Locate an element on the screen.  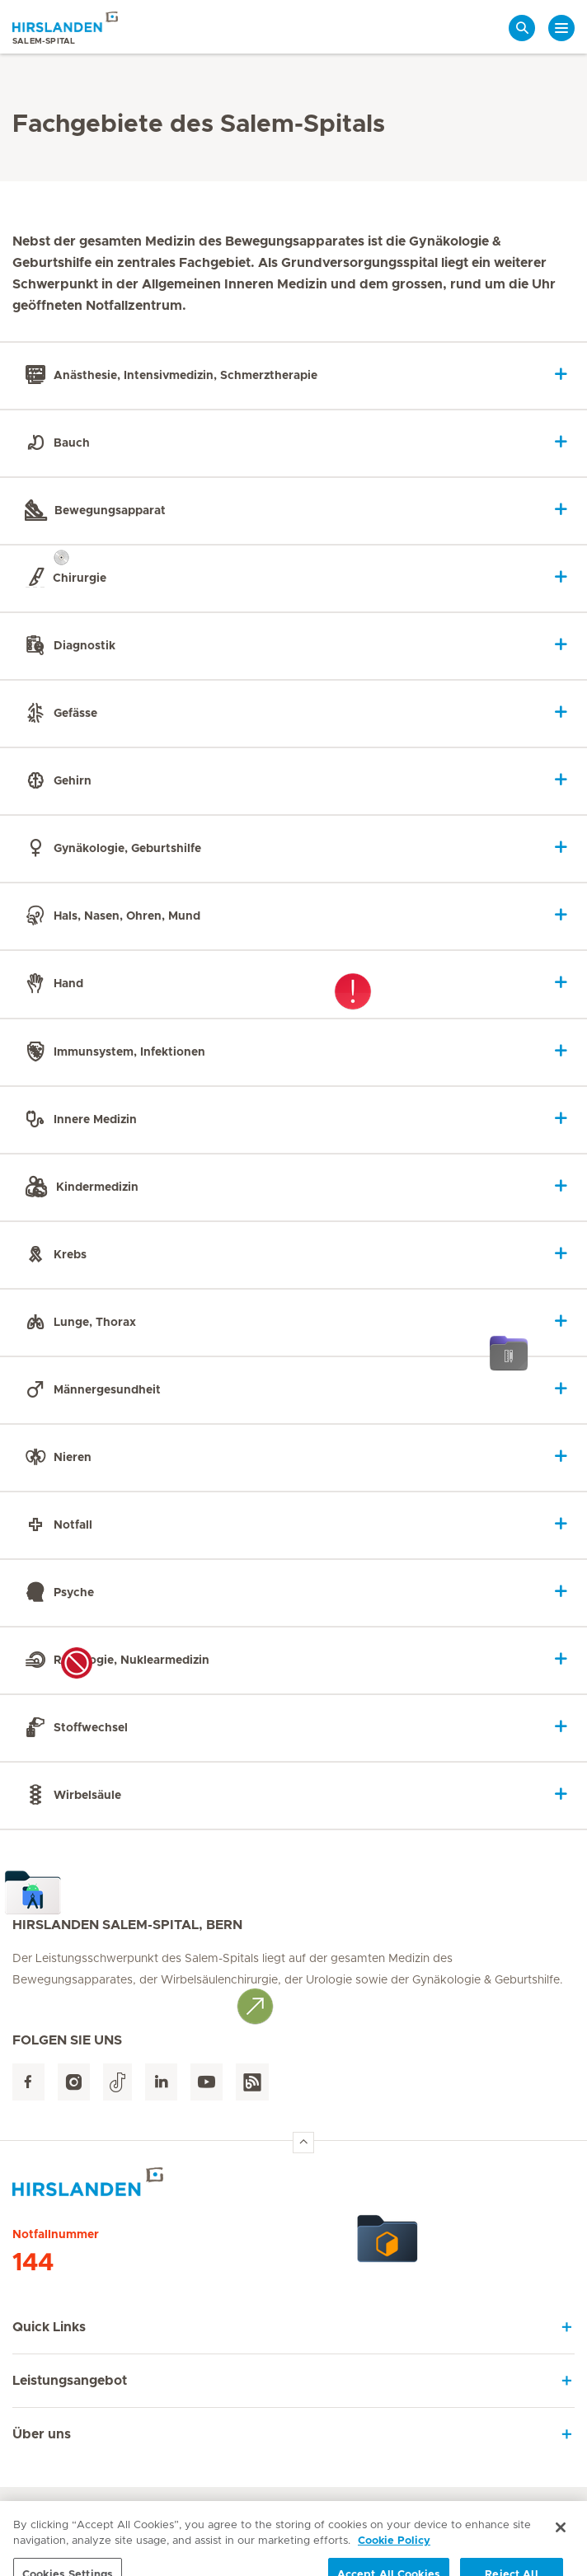
access your templates folder is located at coordinates (509, 1353).